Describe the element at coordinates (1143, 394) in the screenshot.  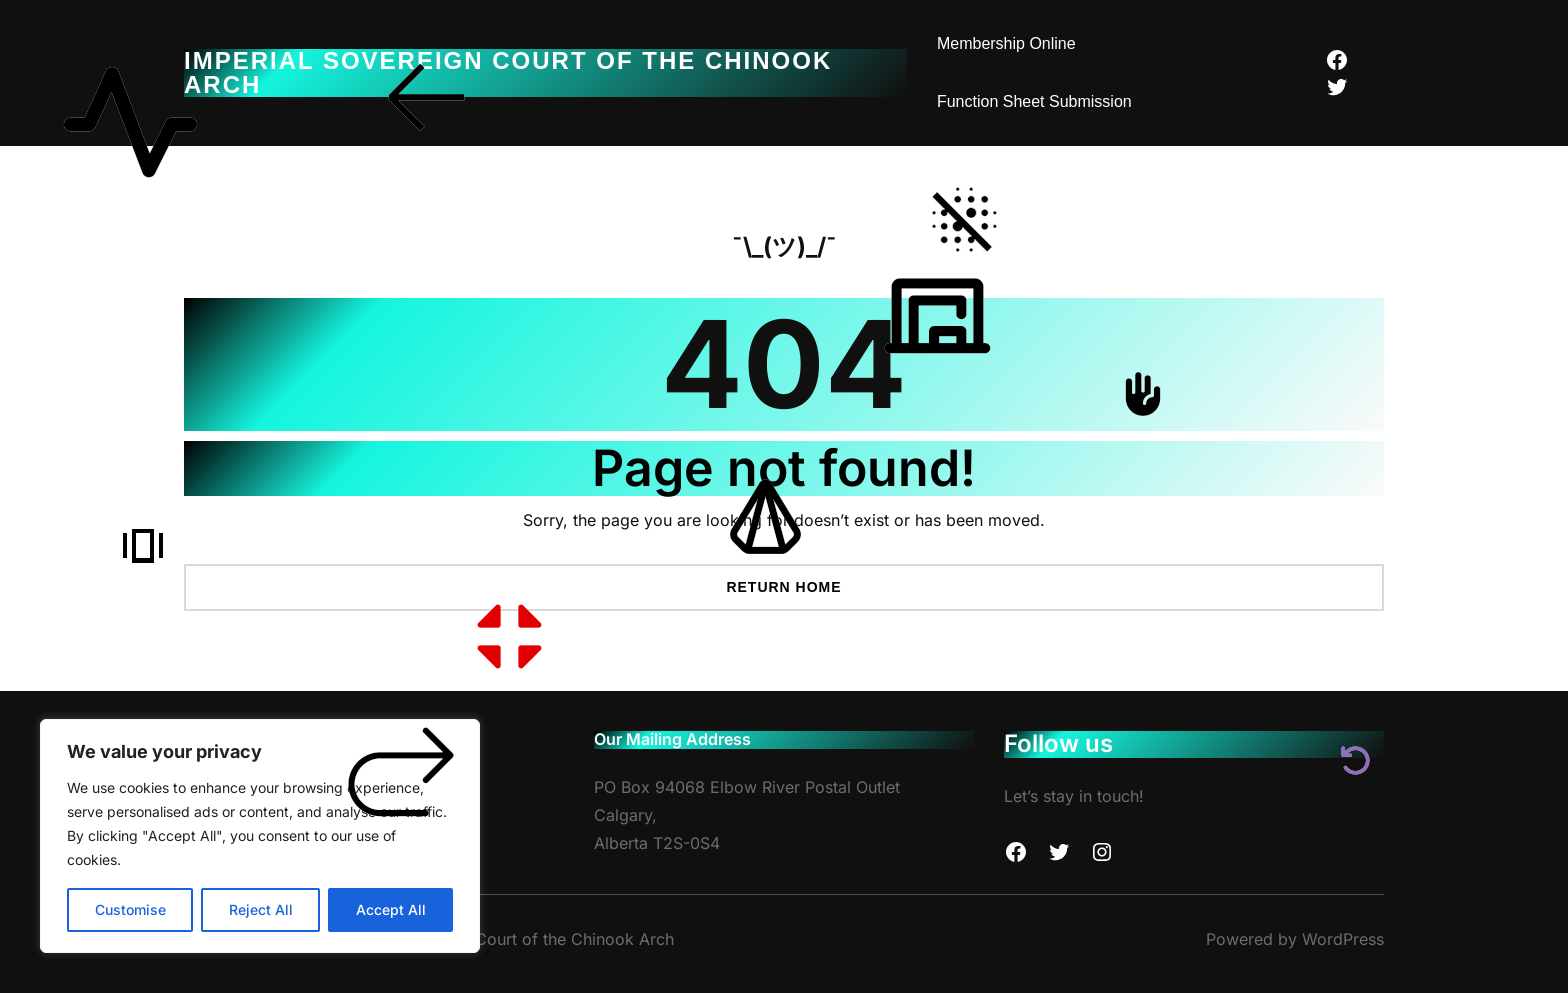
I see `stop or halt an action` at that location.